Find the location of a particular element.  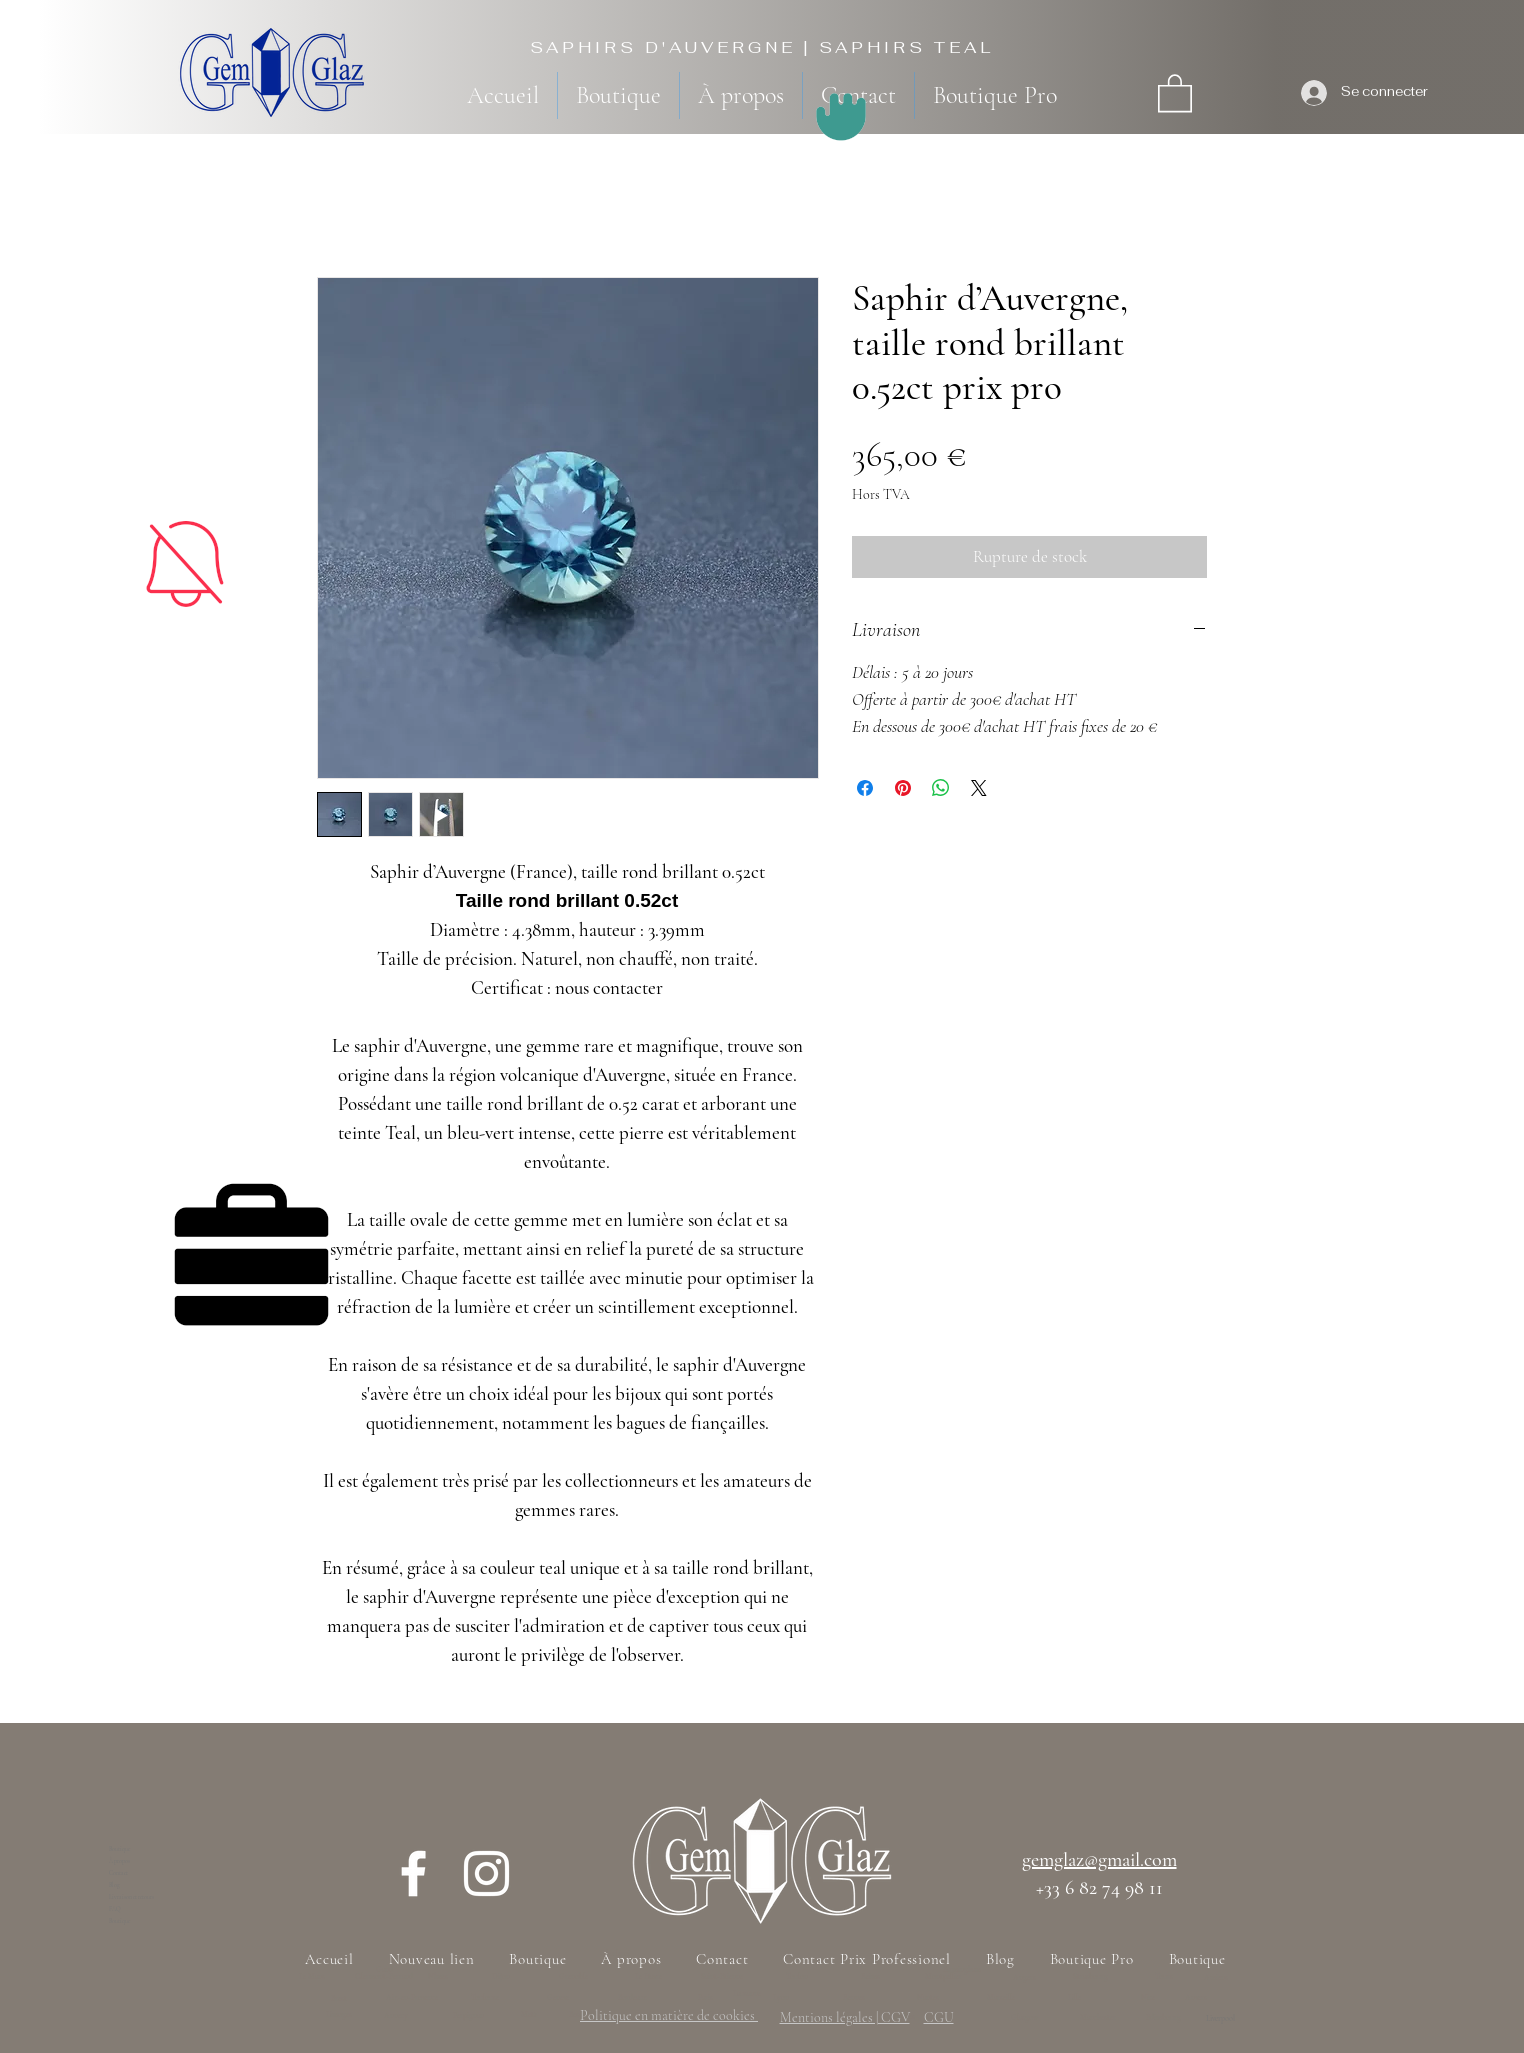

drag to reorder items is located at coordinates (841, 109).